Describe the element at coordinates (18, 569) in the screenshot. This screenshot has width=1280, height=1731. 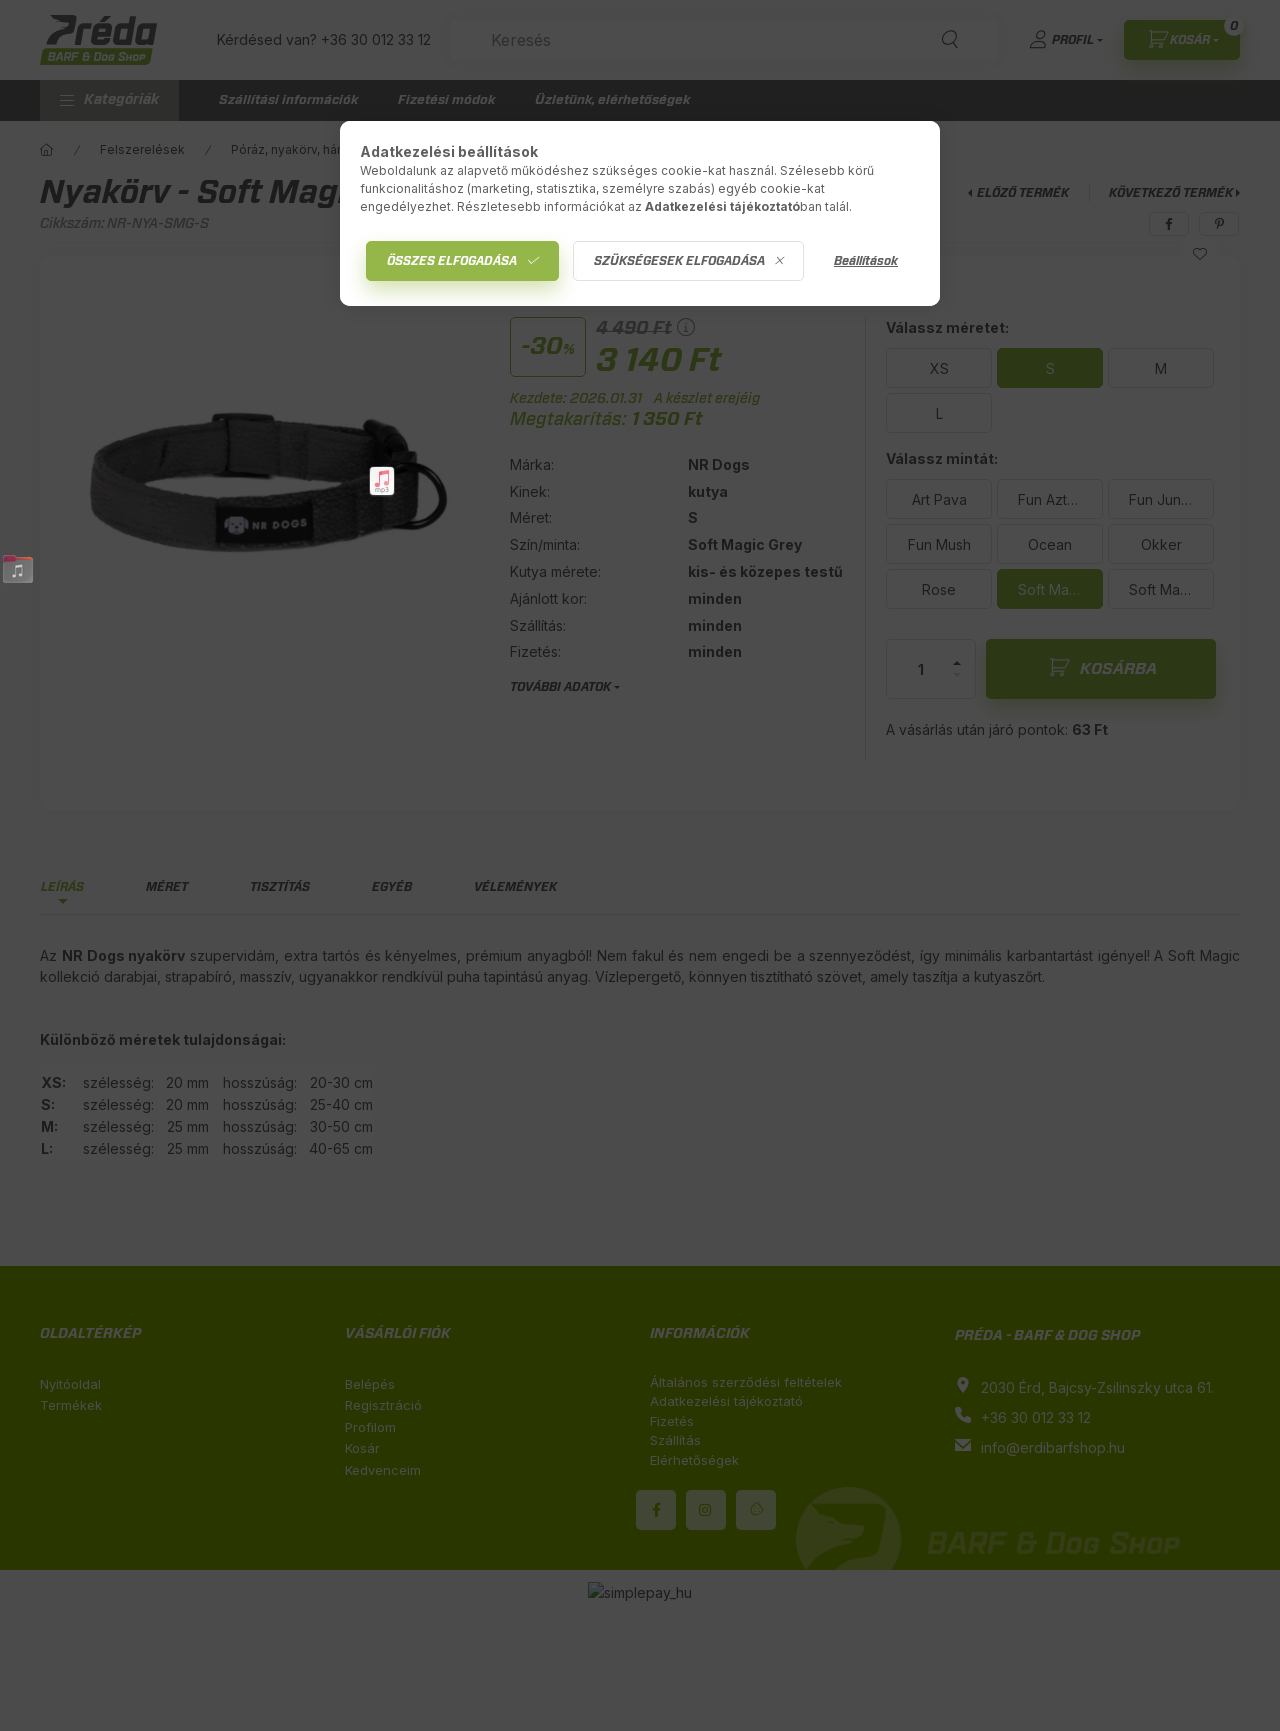
I see `open your music folder` at that location.